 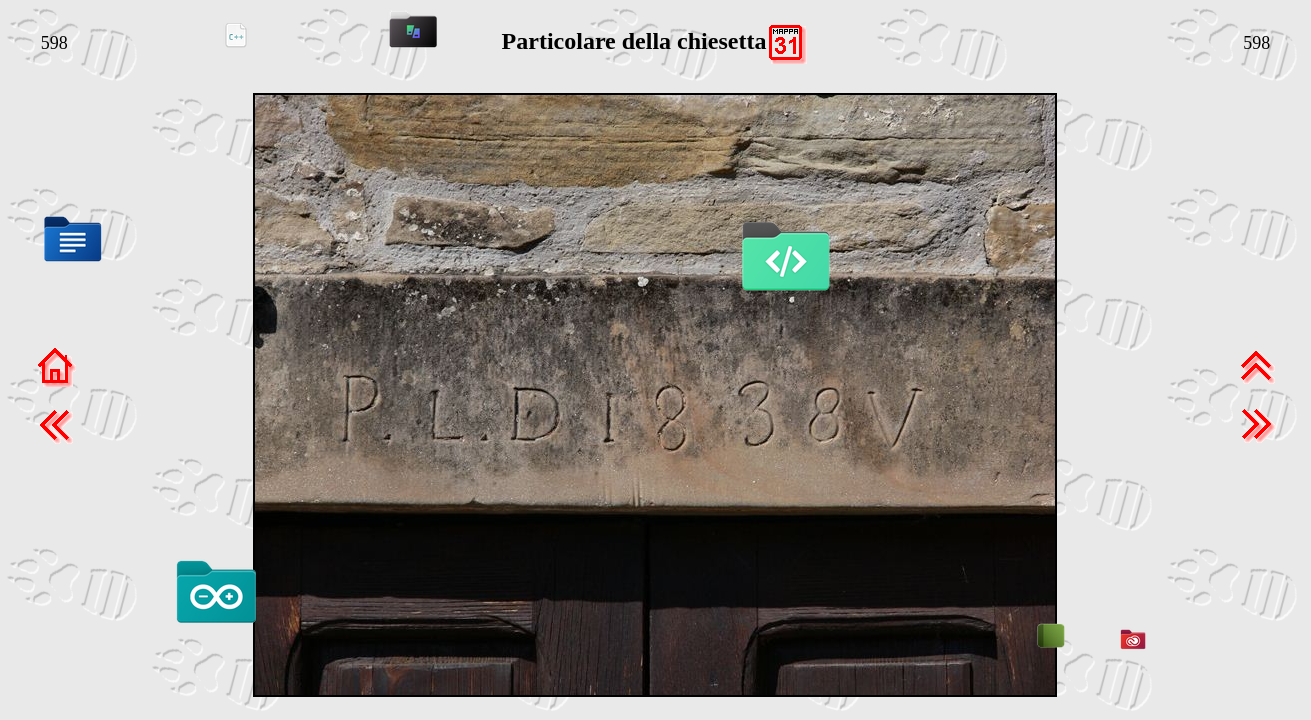 I want to click on open adobe creative cloud files folder, so click(x=1133, y=640).